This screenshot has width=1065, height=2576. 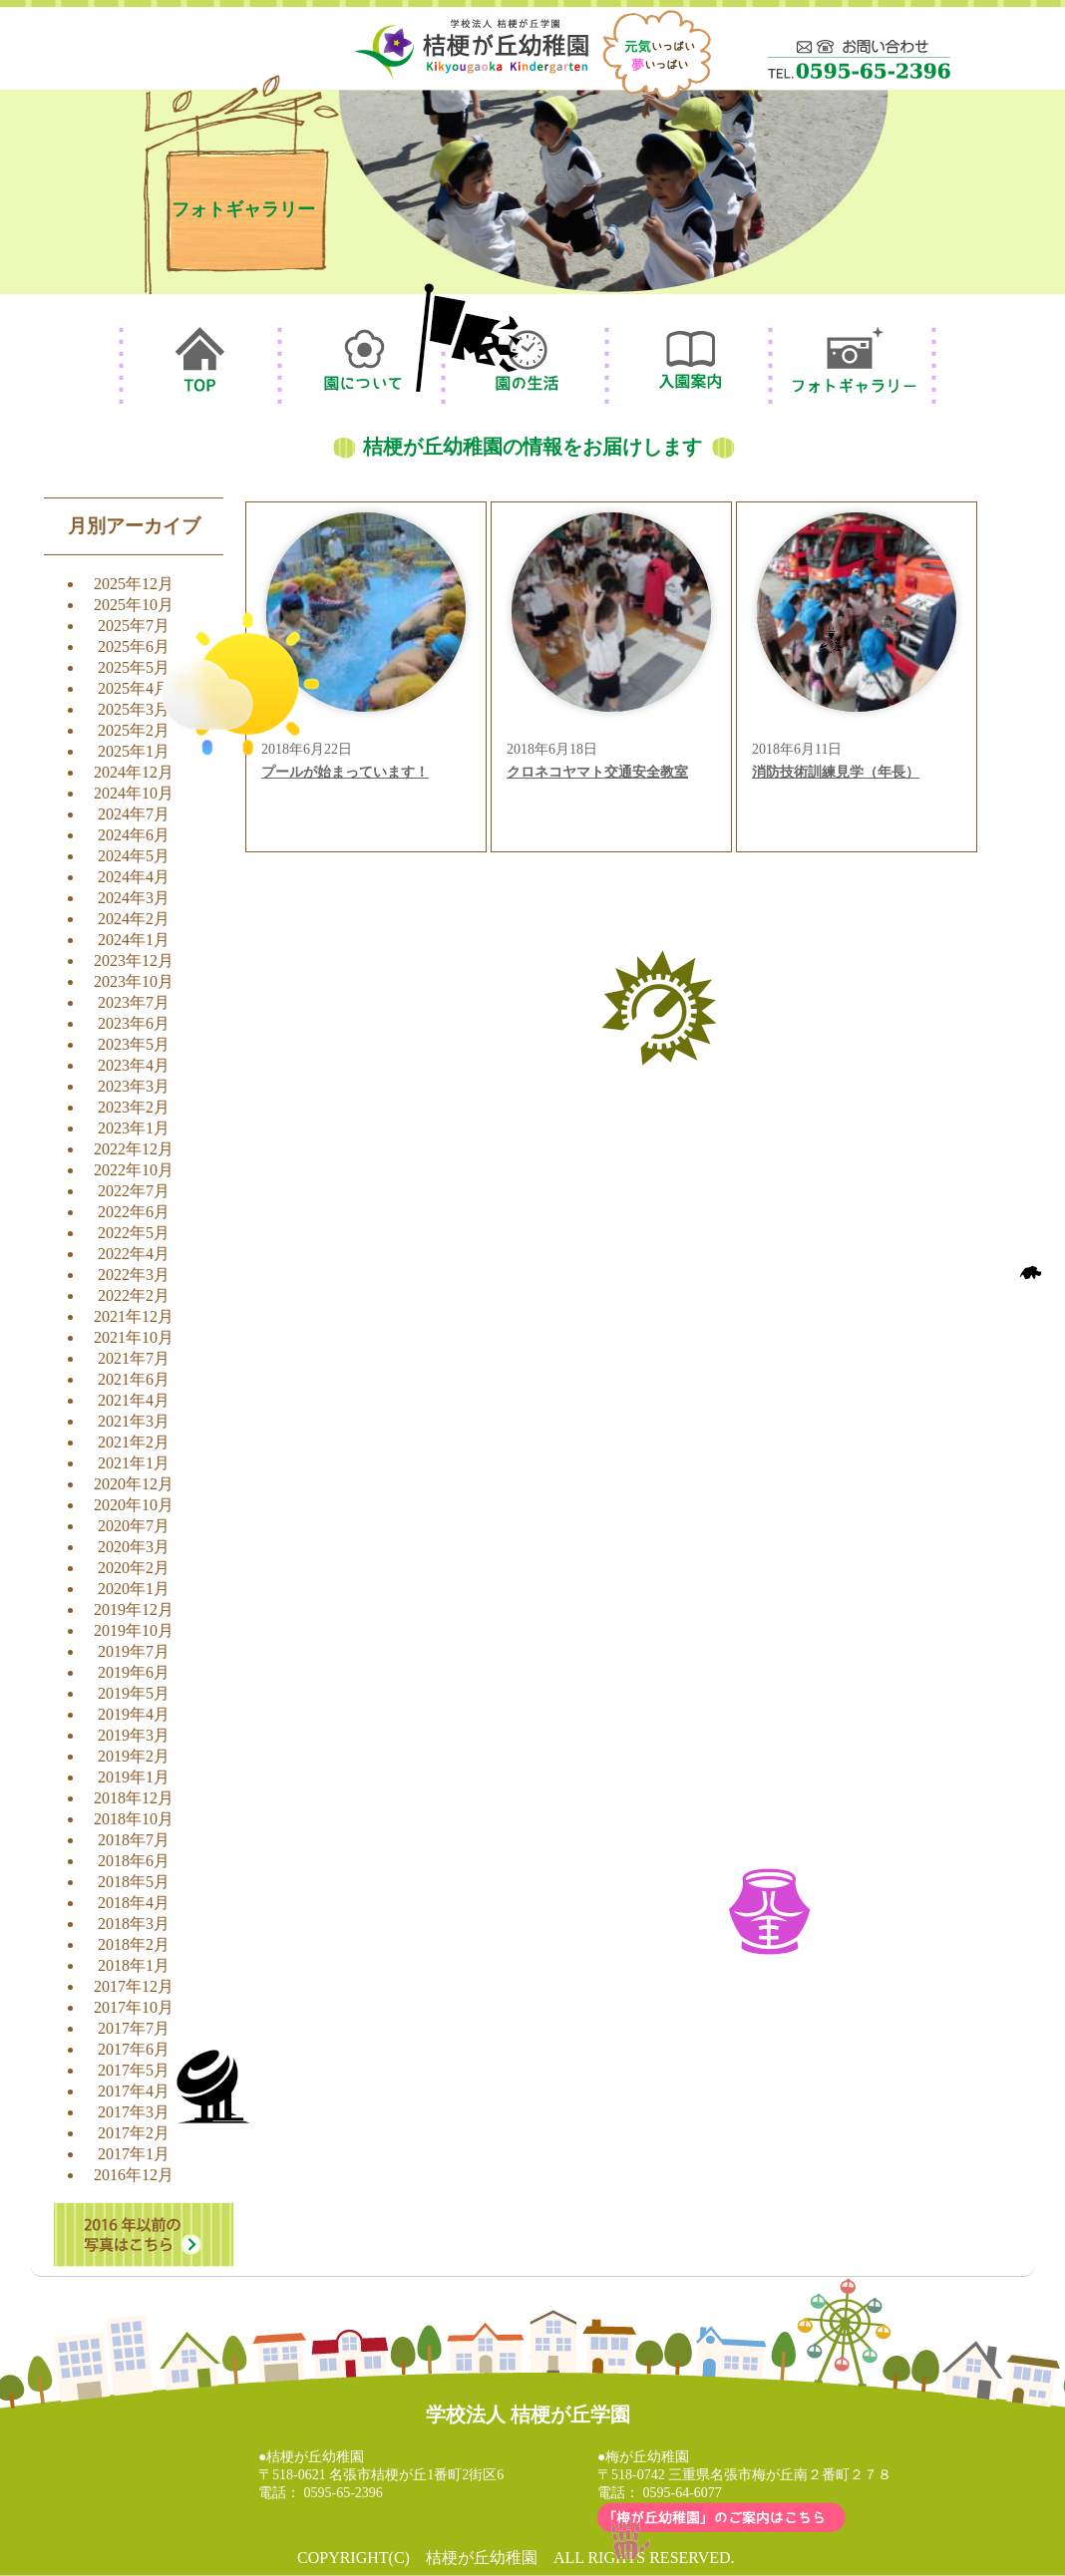 What do you see at coordinates (628, 2538) in the screenshot?
I see `robotic or mechanical hand ability in a game` at bounding box center [628, 2538].